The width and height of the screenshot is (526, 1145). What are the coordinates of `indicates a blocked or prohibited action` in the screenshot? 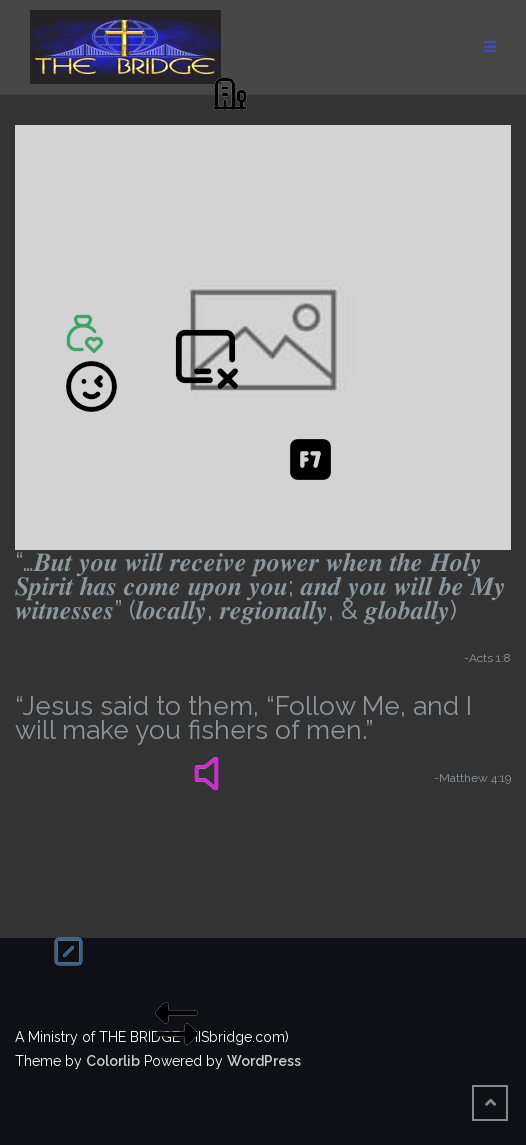 It's located at (68, 951).